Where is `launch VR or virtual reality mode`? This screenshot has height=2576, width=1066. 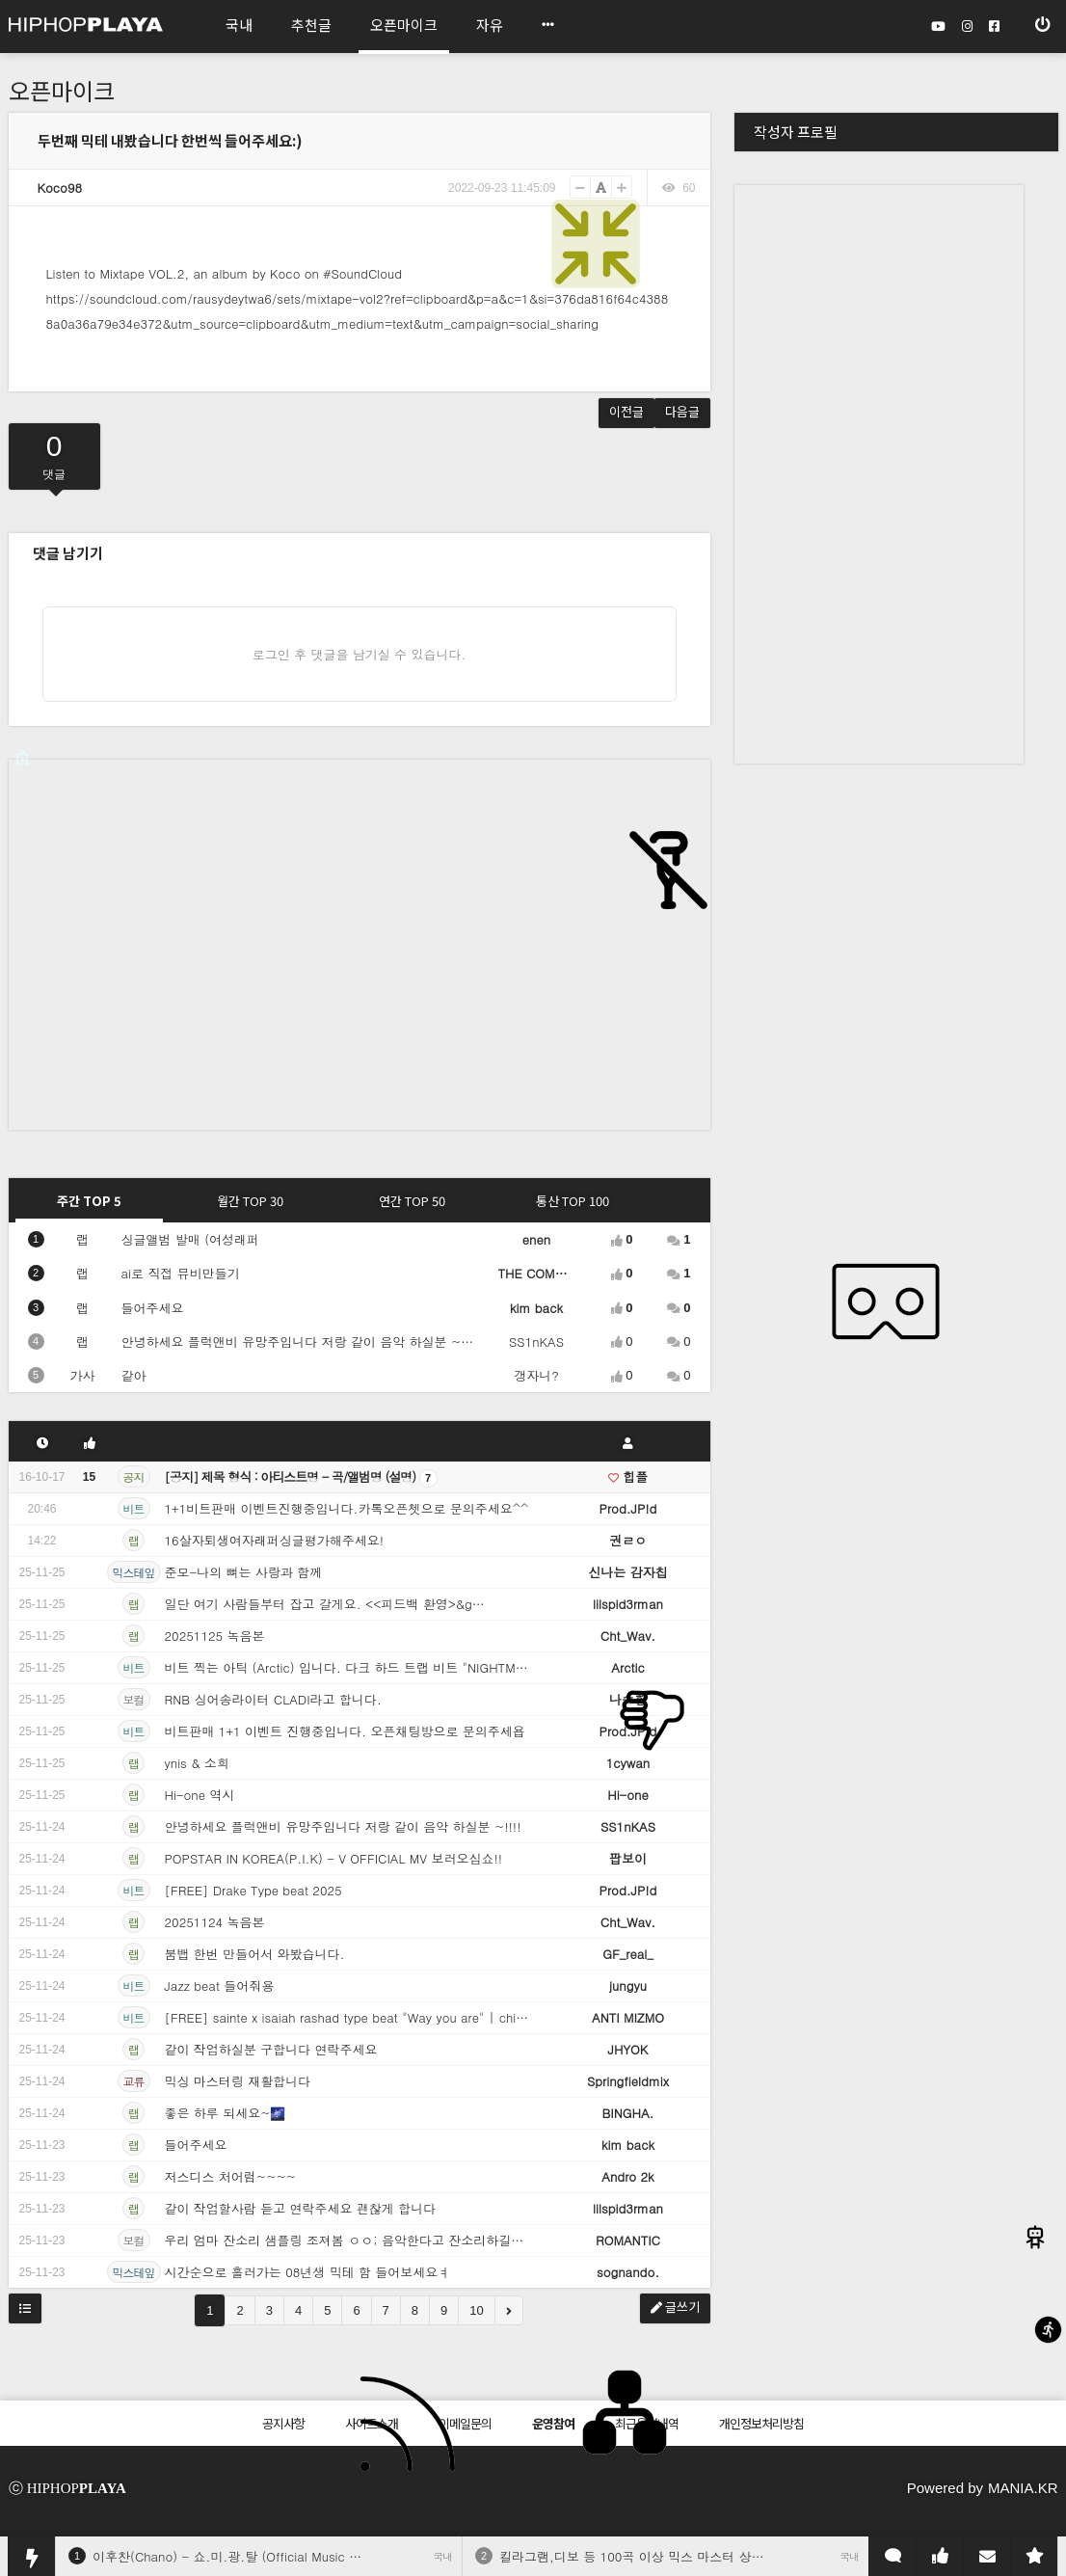 launch VR or virtual reality mode is located at coordinates (886, 1301).